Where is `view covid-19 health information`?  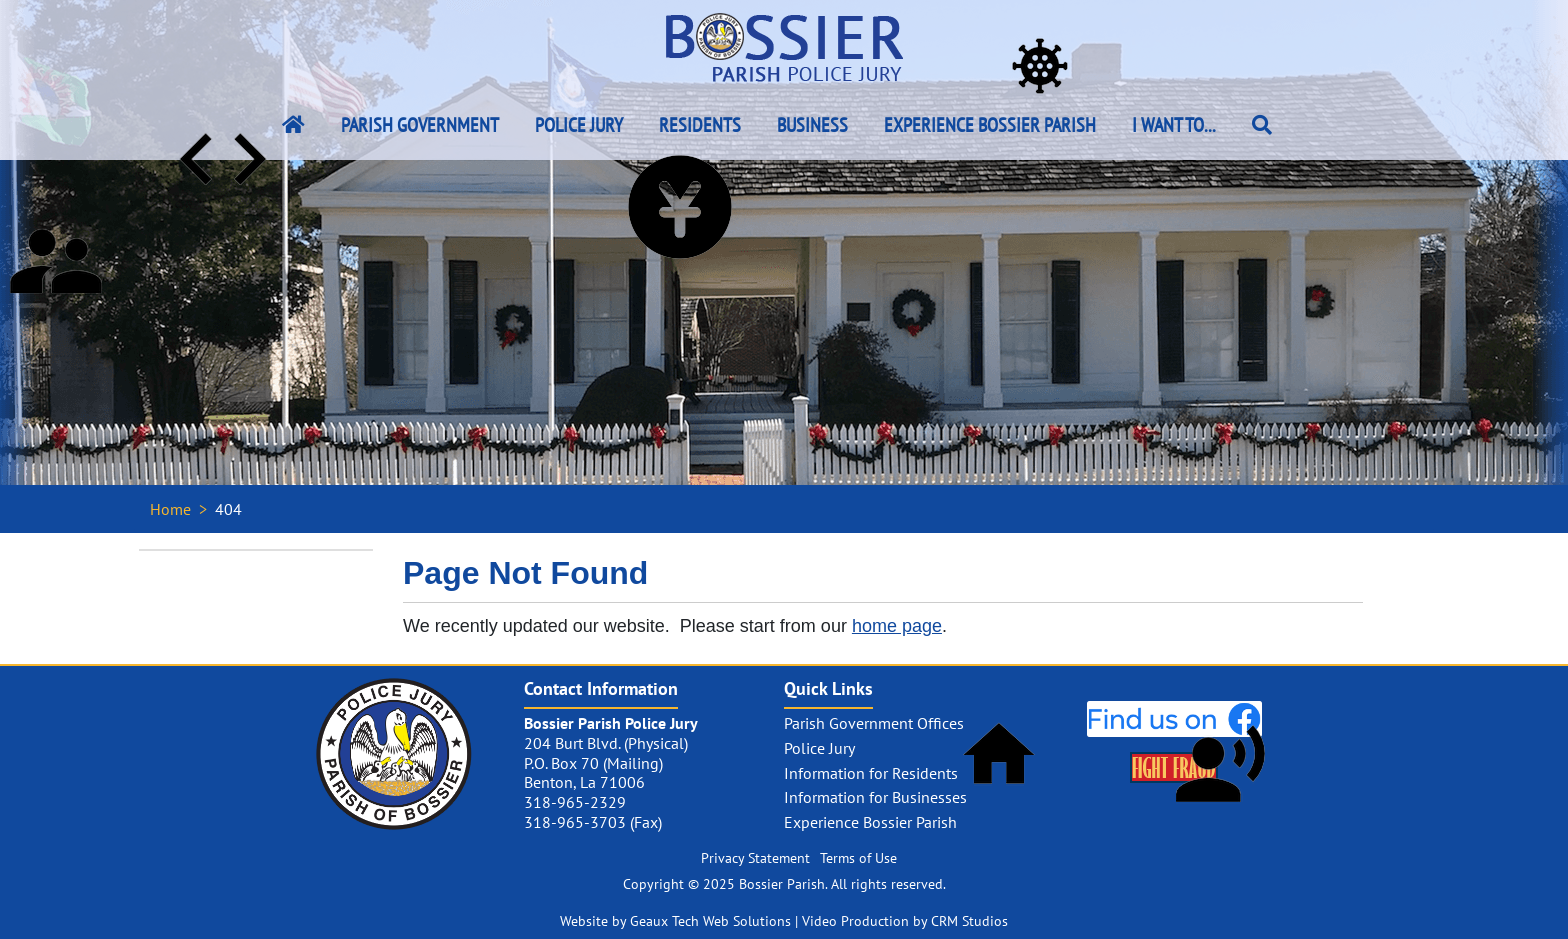 view covid-19 health information is located at coordinates (1040, 66).